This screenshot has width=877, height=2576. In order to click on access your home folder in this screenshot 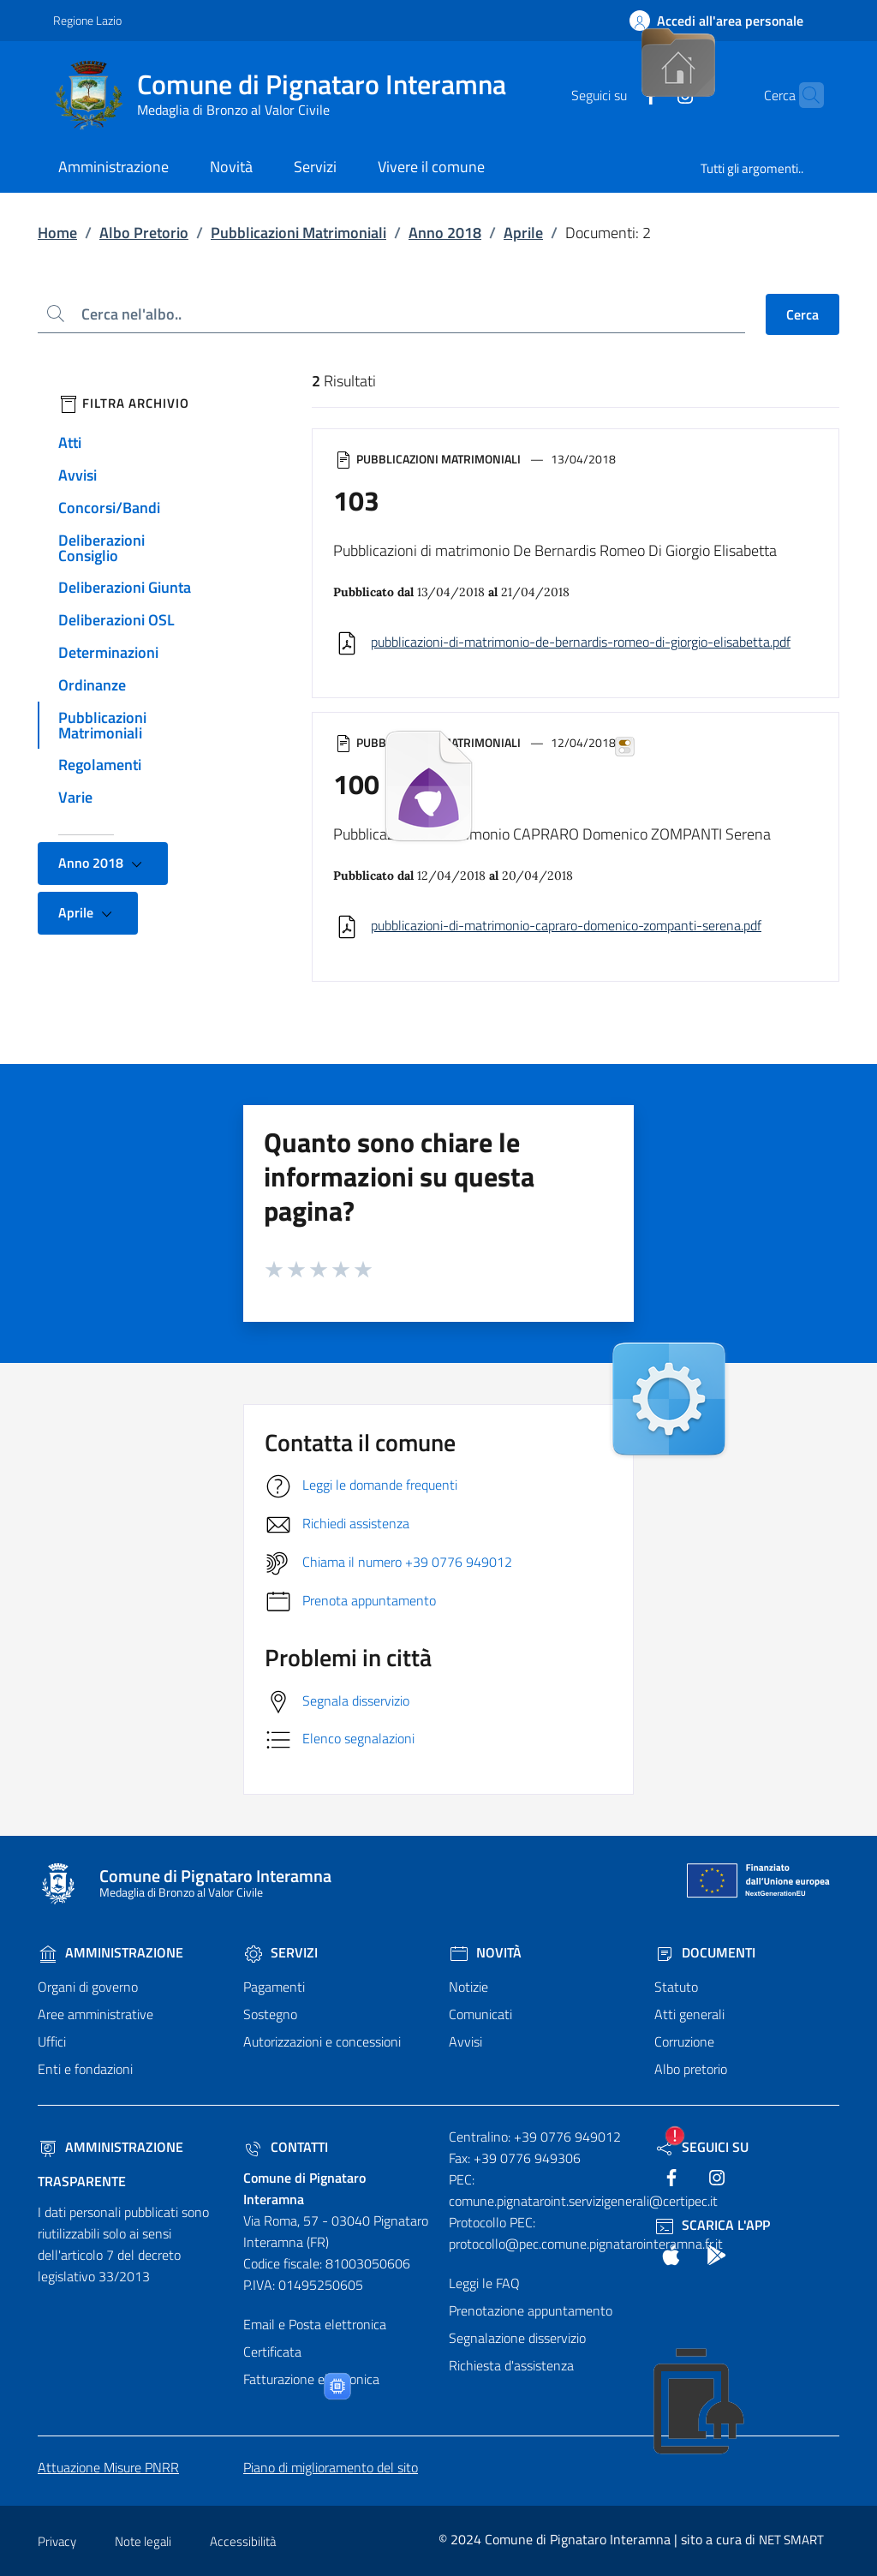, I will do `click(678, 63)`.